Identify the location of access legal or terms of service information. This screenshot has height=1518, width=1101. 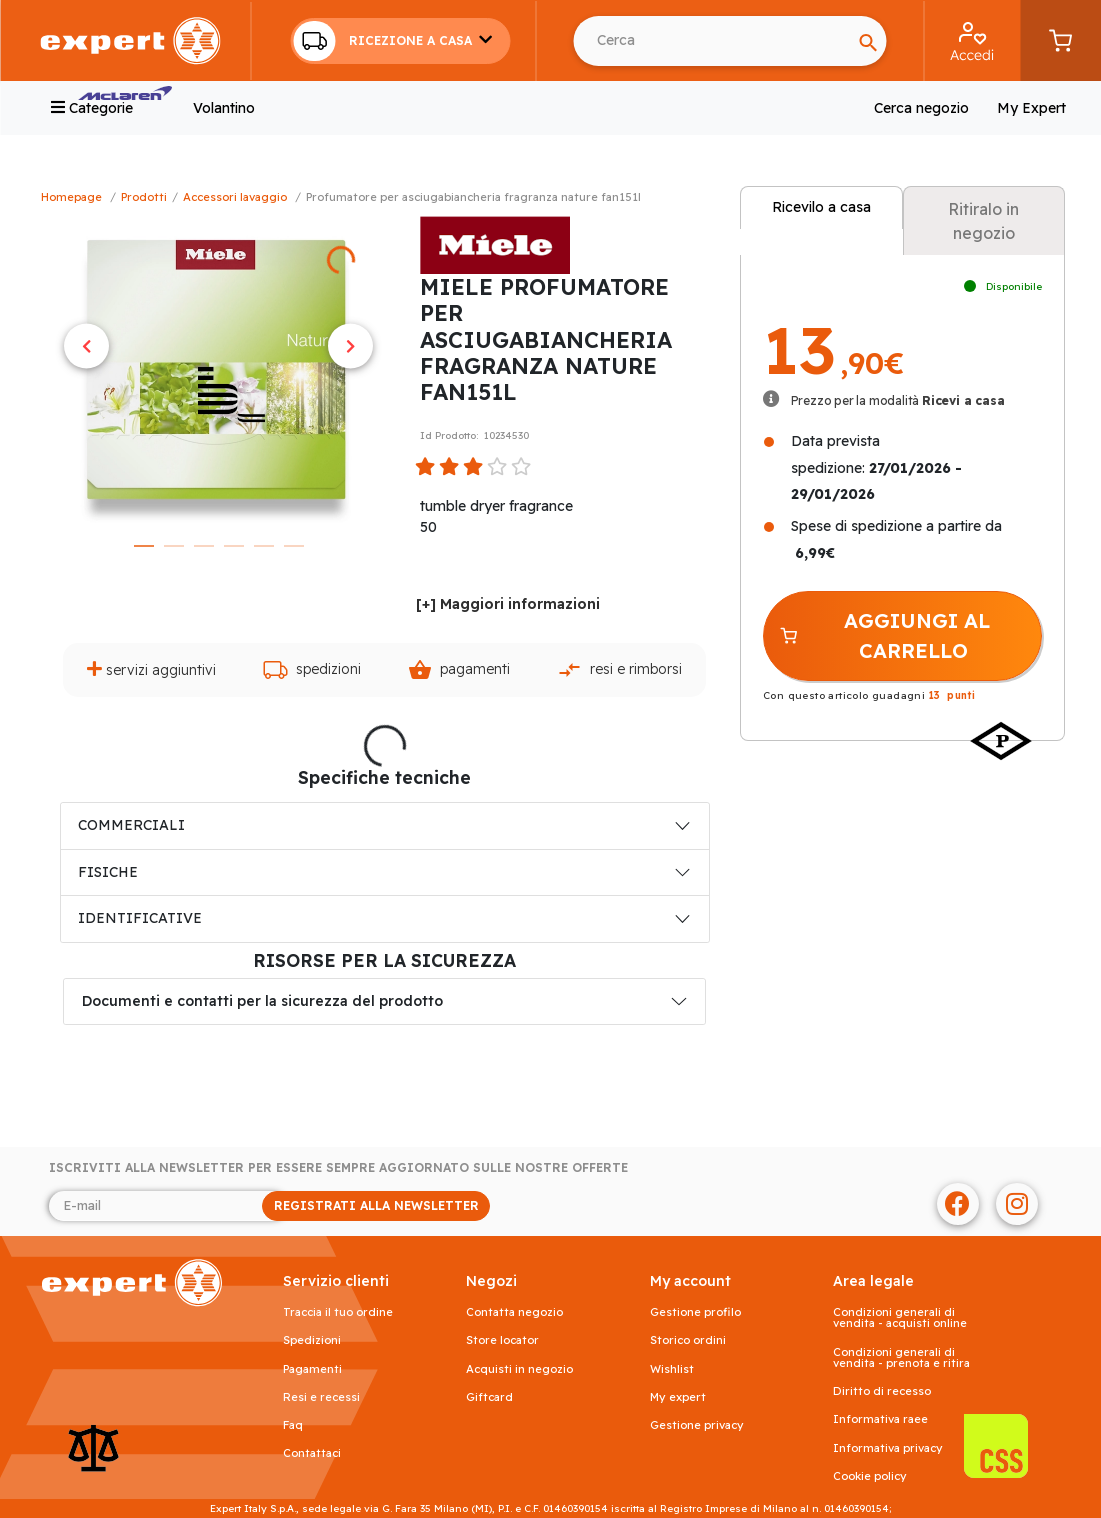
(93, 1449).